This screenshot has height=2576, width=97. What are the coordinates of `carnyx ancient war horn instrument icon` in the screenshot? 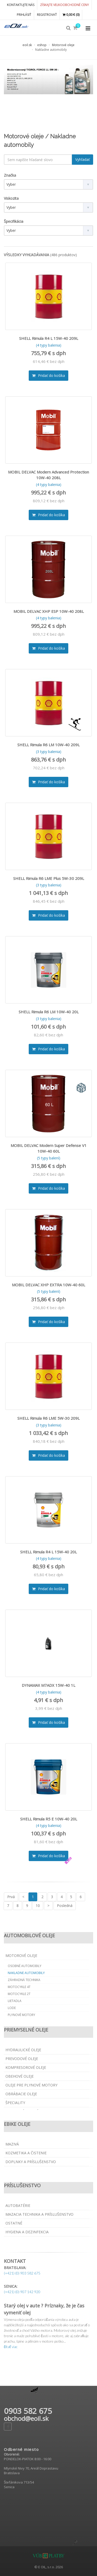 It's located at (75, 2543).